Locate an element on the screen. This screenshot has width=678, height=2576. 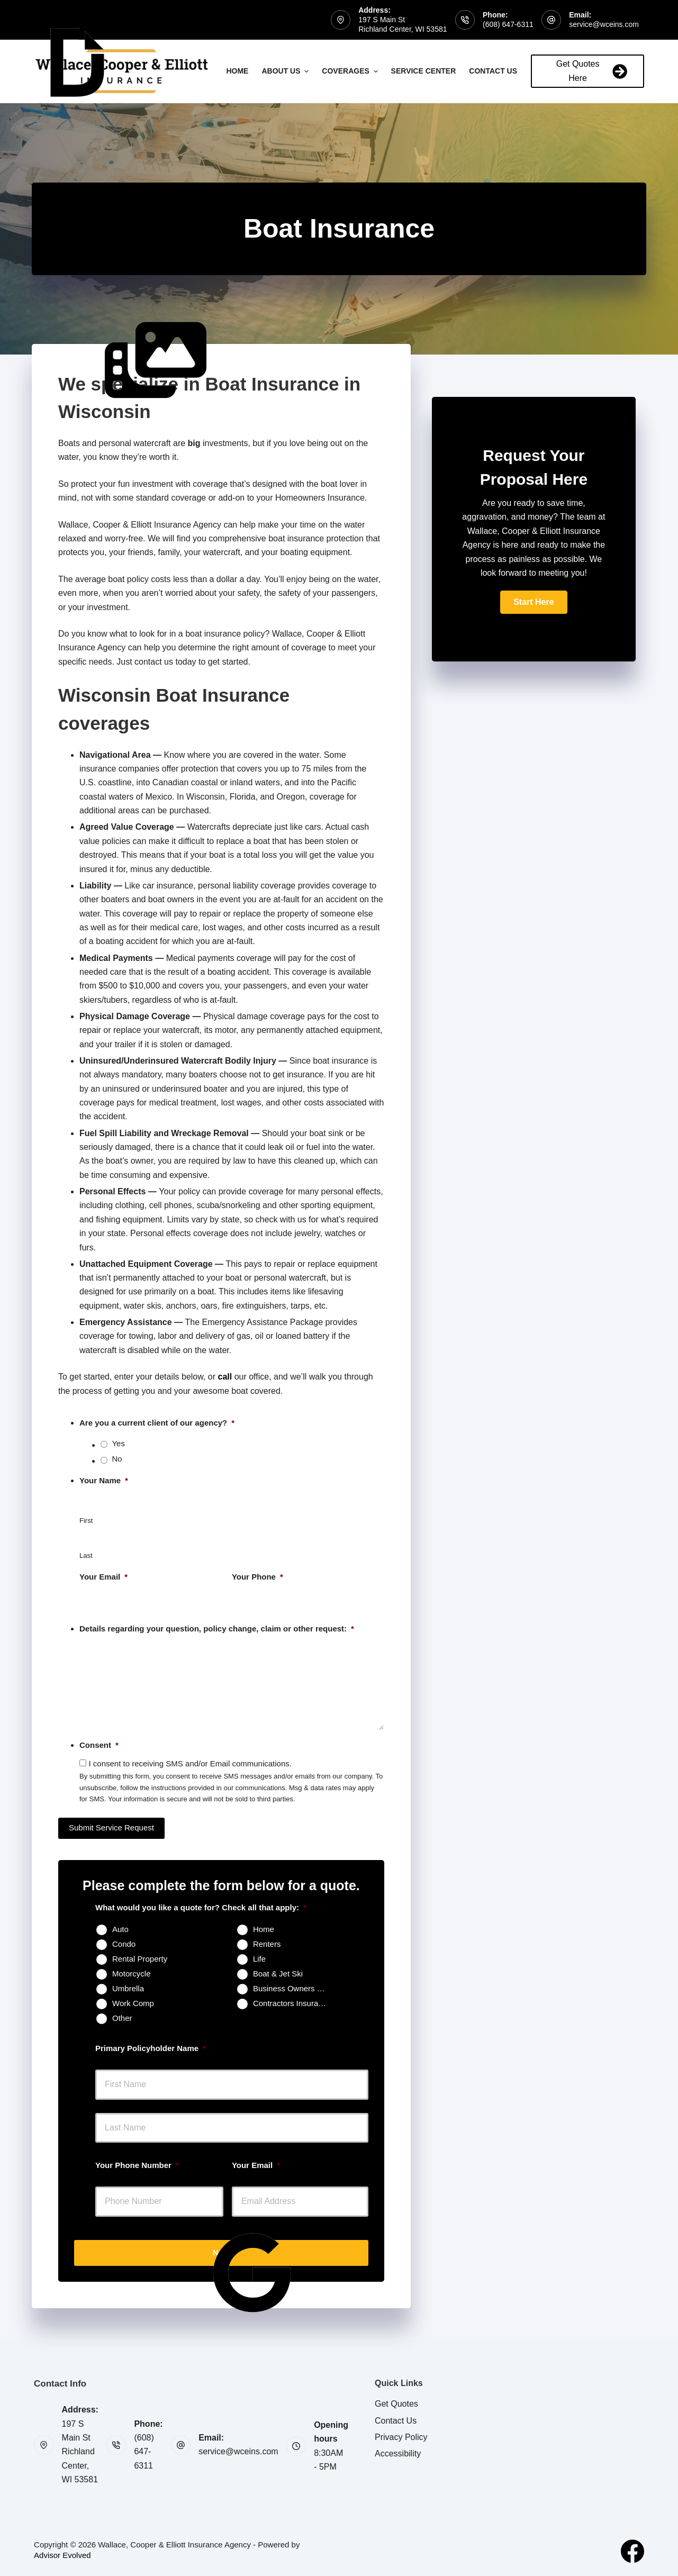
access photo and video gallery is located at coordinates (156, 362).